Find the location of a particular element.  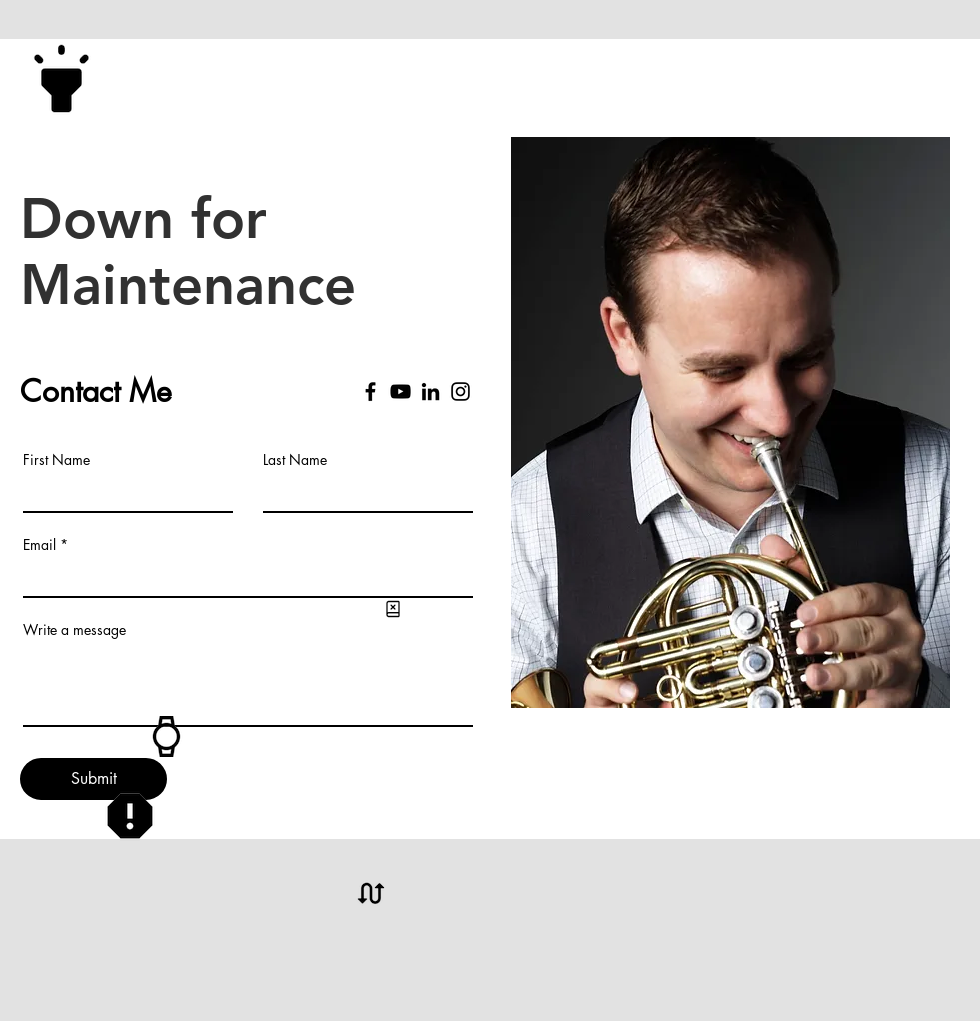

access smartwatch settings or companion app is located at coordinates (166, 736).